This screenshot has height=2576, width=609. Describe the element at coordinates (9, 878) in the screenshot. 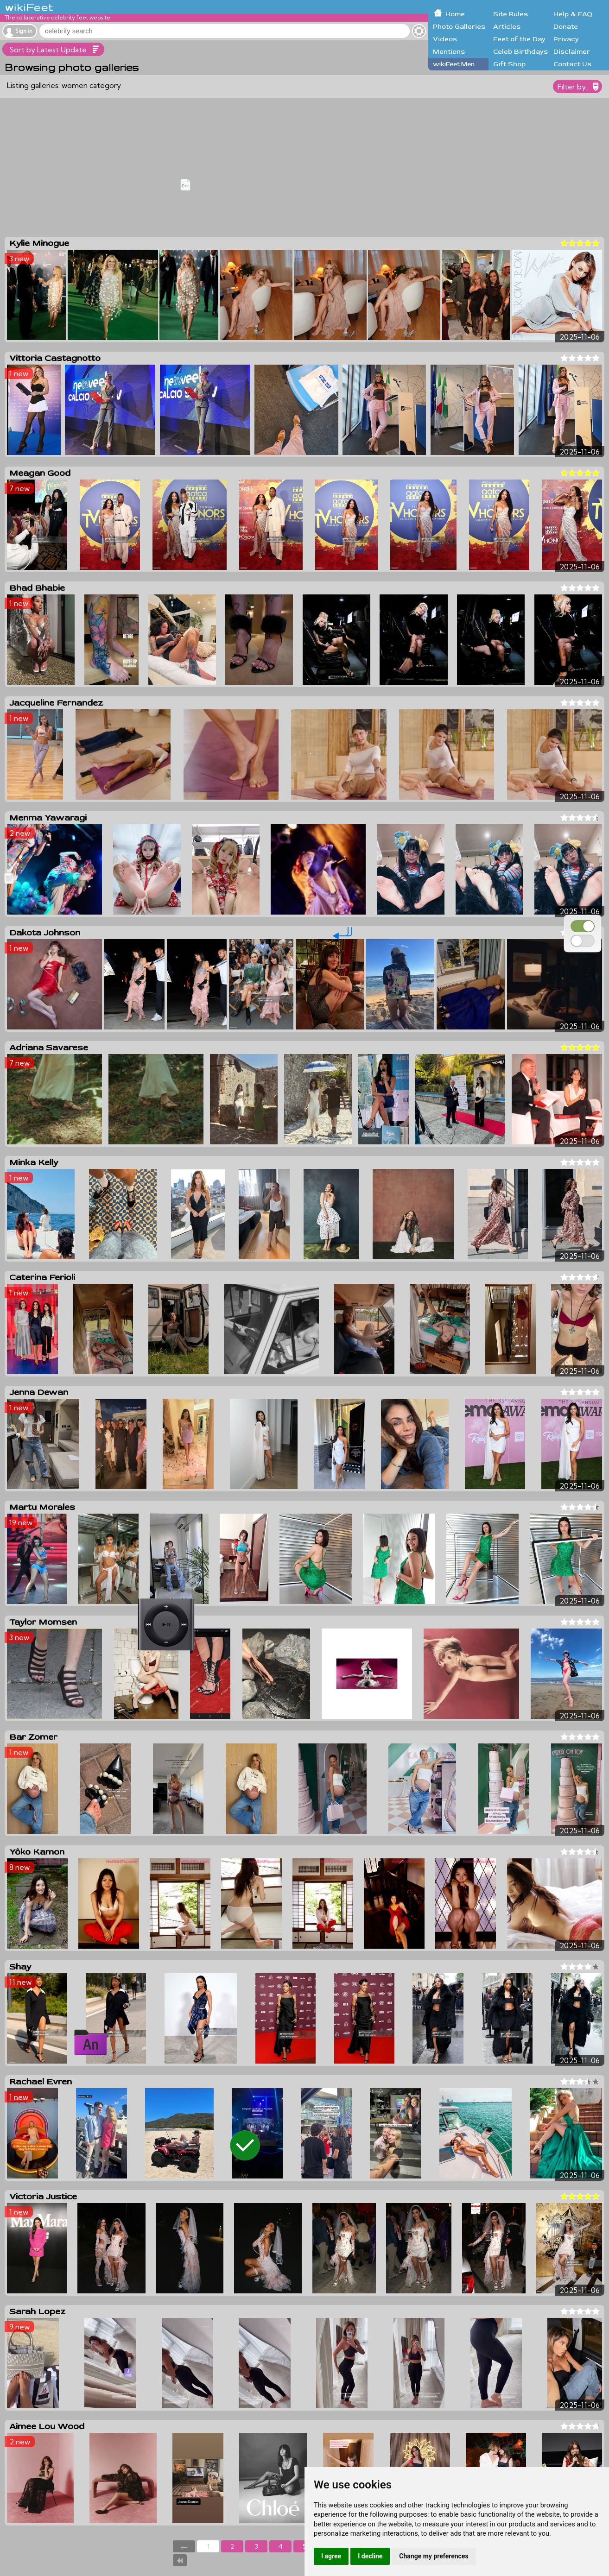

I see `a configuration file associated with wine (windows compatibility layer)` at that location.